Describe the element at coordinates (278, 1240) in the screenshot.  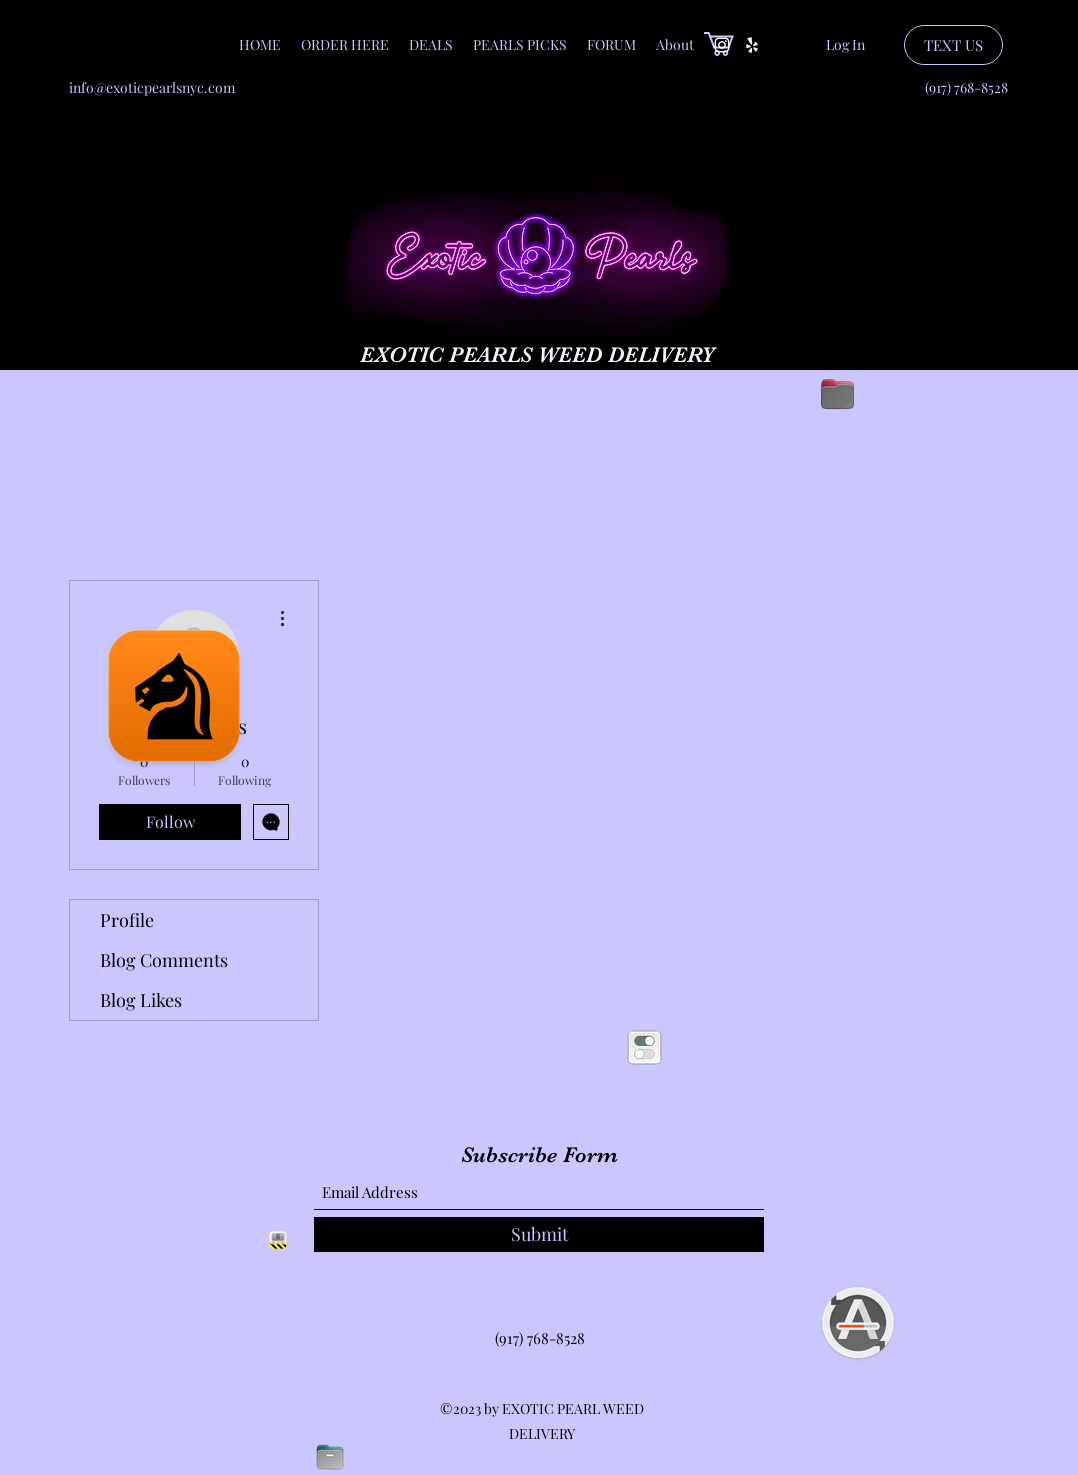
I see `open chromatic guitar tuner app (development version)` at that location.